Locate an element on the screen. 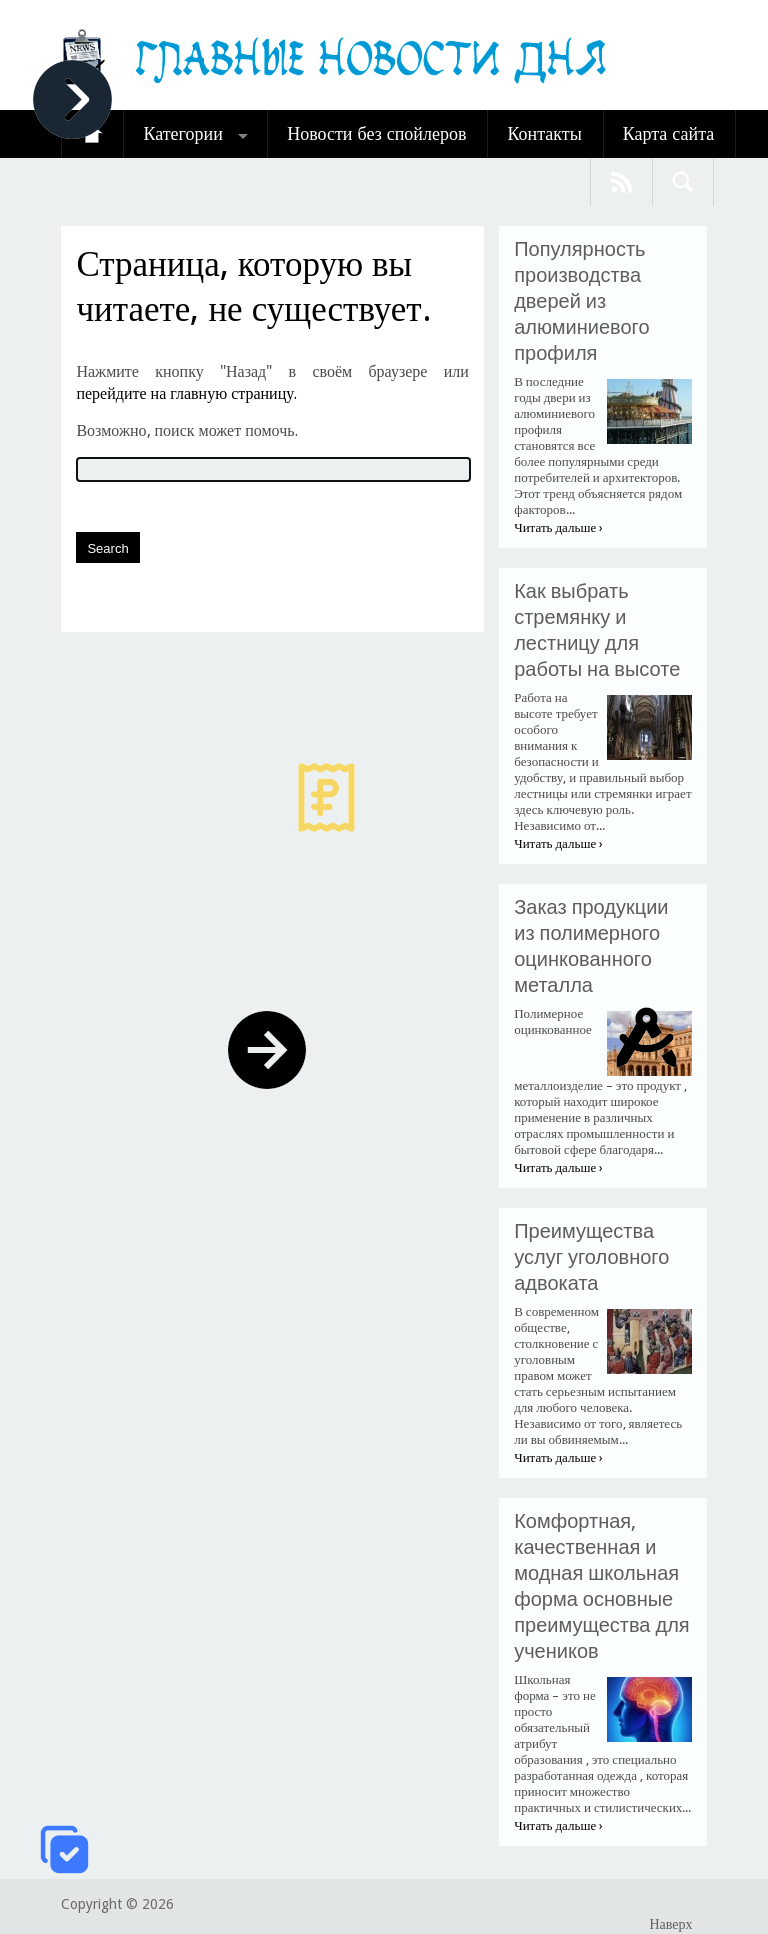 Image resolution: width=768 pixels, height=1934 pixels. go to the next item or page is located at coordinates (72, 99).